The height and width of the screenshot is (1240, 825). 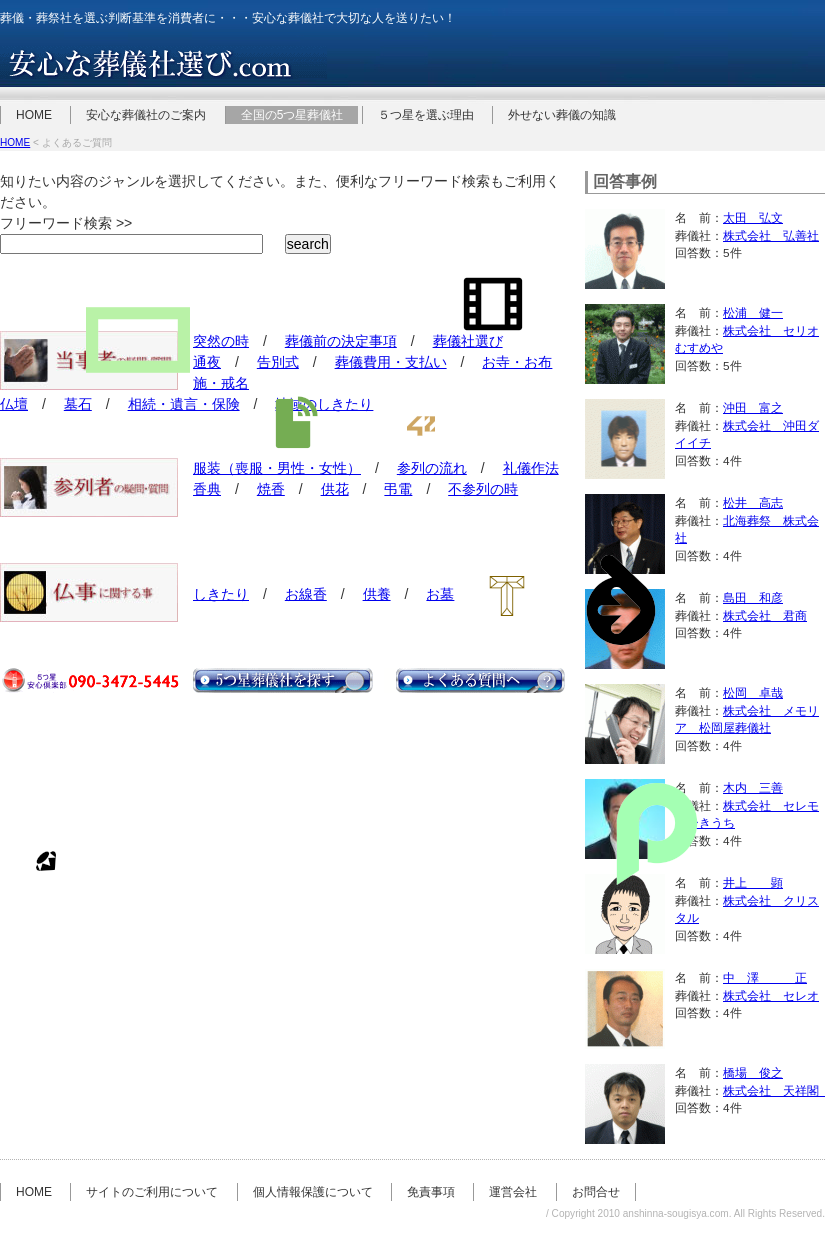 I want to click on enable mobile hotspot, so click(x=295, y=423).